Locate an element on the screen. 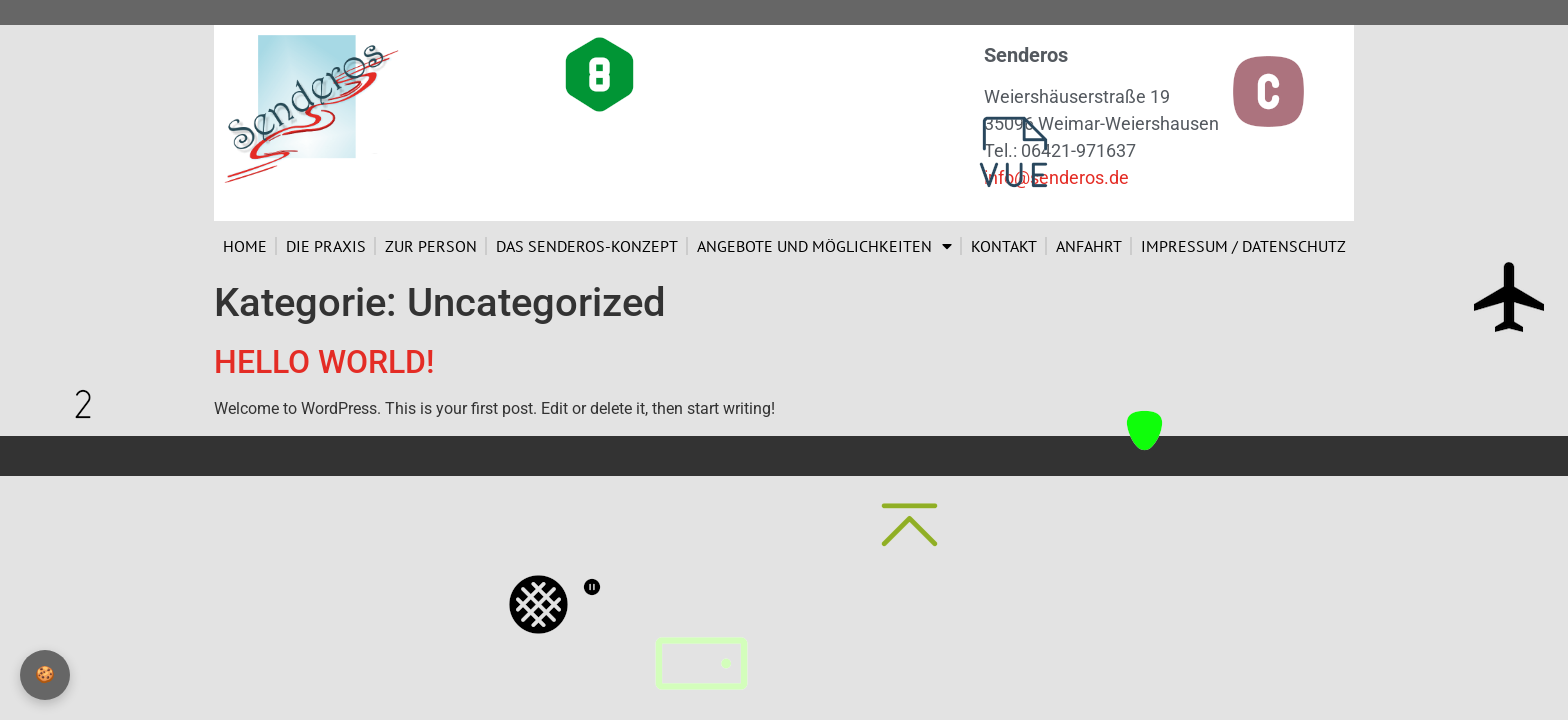 Image resolution: width=1568 pixels, height=720 pixels. indicates a dutch treat or snack item is located at coordinates (538, 604).